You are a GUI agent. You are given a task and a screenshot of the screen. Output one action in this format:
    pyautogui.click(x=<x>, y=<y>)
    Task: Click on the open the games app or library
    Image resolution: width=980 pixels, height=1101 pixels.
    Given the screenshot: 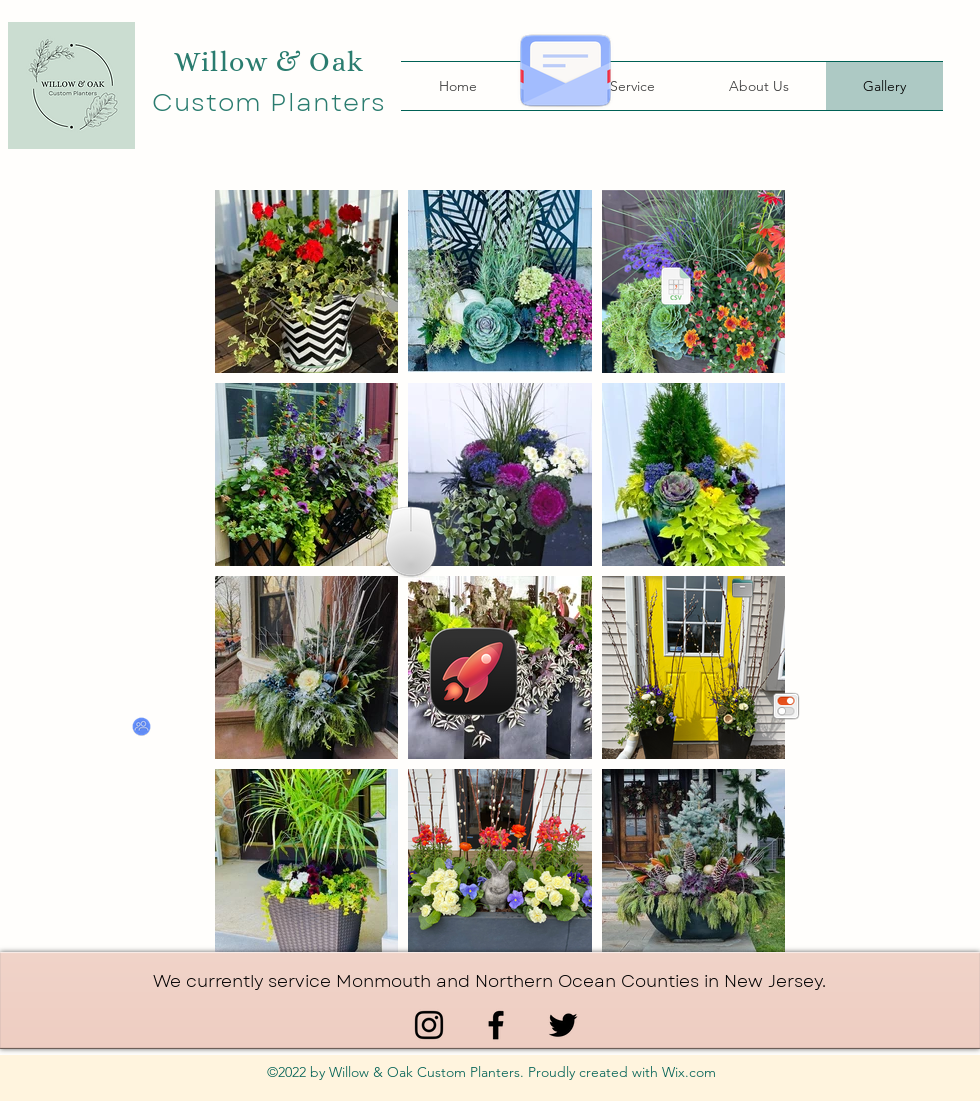 What is the action you would take?
    pyautogui.click(x=473, y=671)
    